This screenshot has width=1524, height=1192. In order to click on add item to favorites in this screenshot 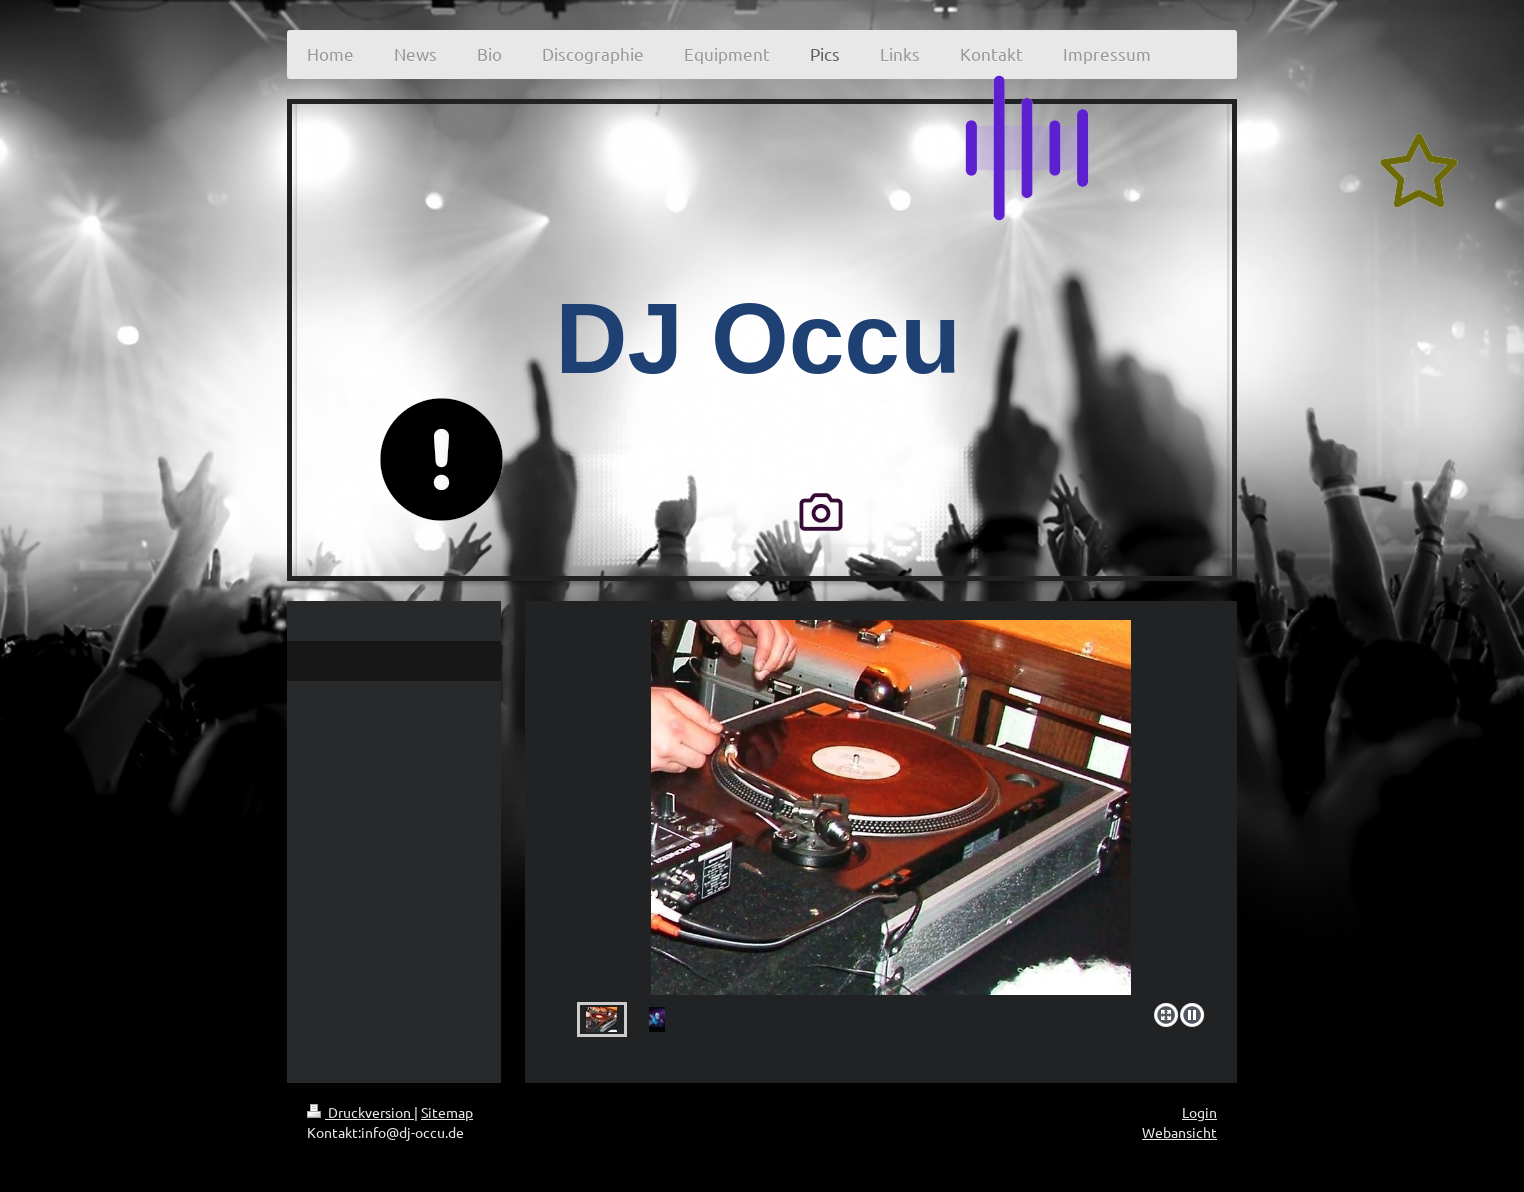, I will do `click(1419, 174)`.